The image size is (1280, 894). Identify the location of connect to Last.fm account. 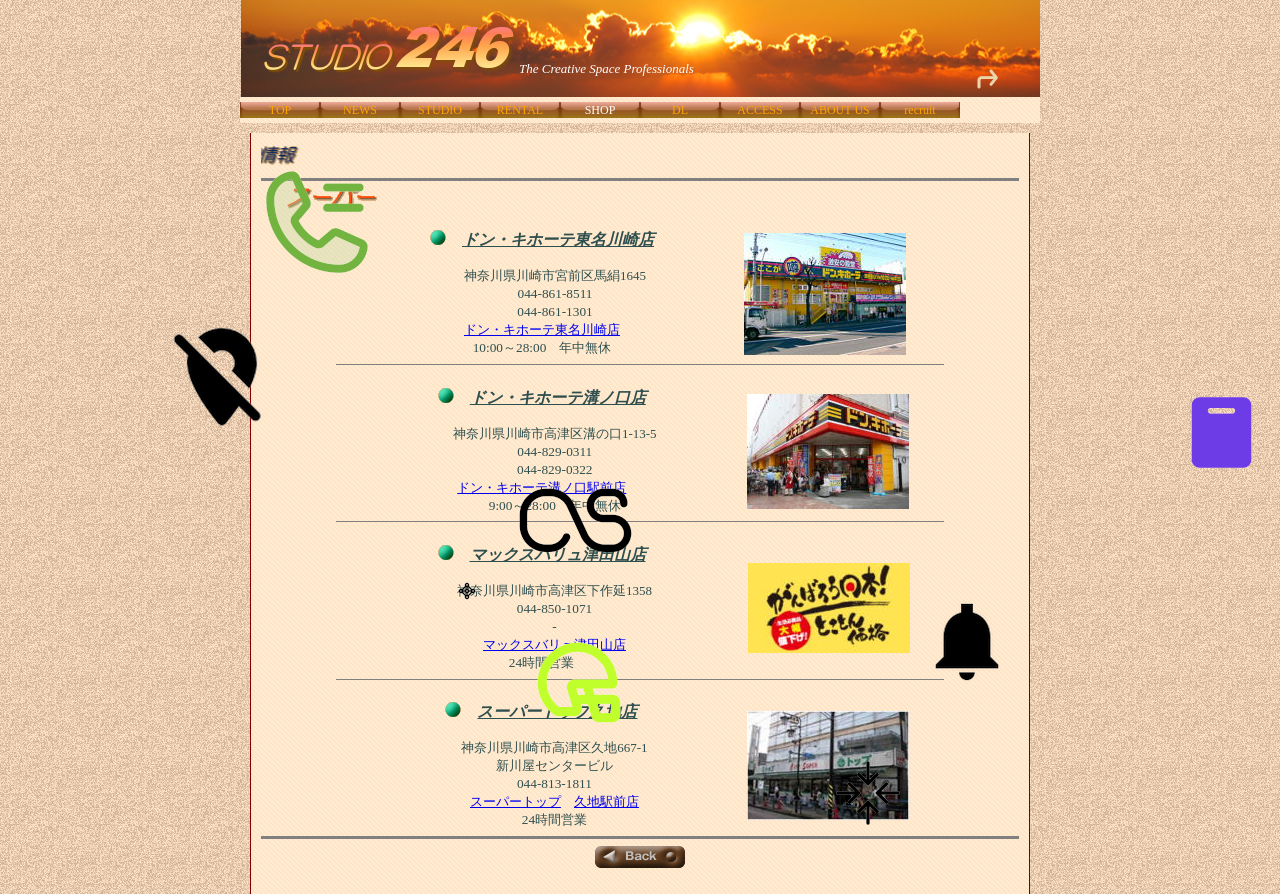
(575, 518).